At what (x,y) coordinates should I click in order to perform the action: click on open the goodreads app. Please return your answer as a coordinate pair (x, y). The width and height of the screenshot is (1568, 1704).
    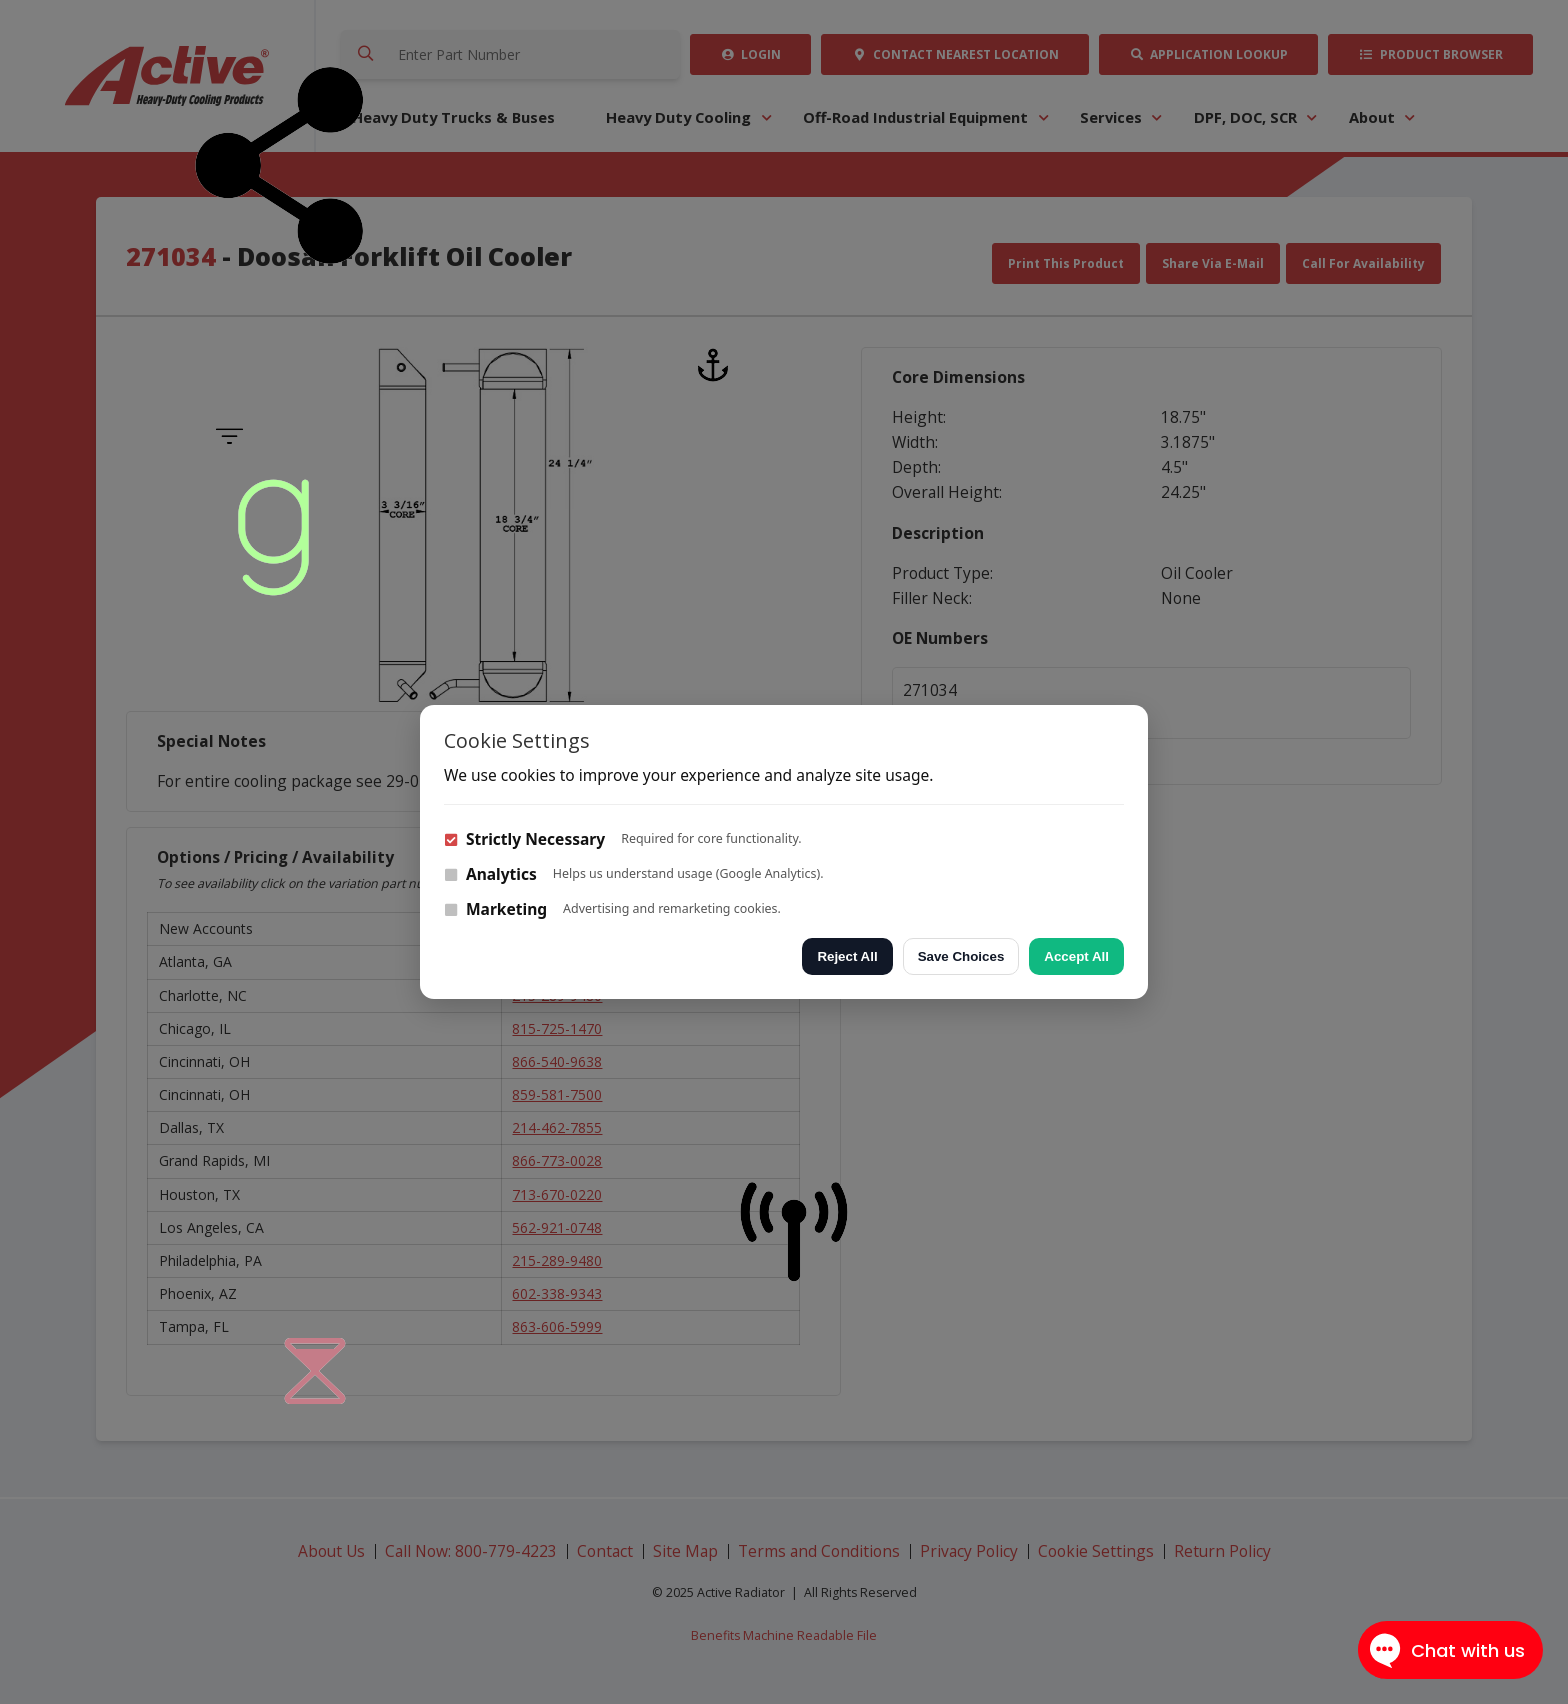
    Looking at the image, I should click on (273, 537).